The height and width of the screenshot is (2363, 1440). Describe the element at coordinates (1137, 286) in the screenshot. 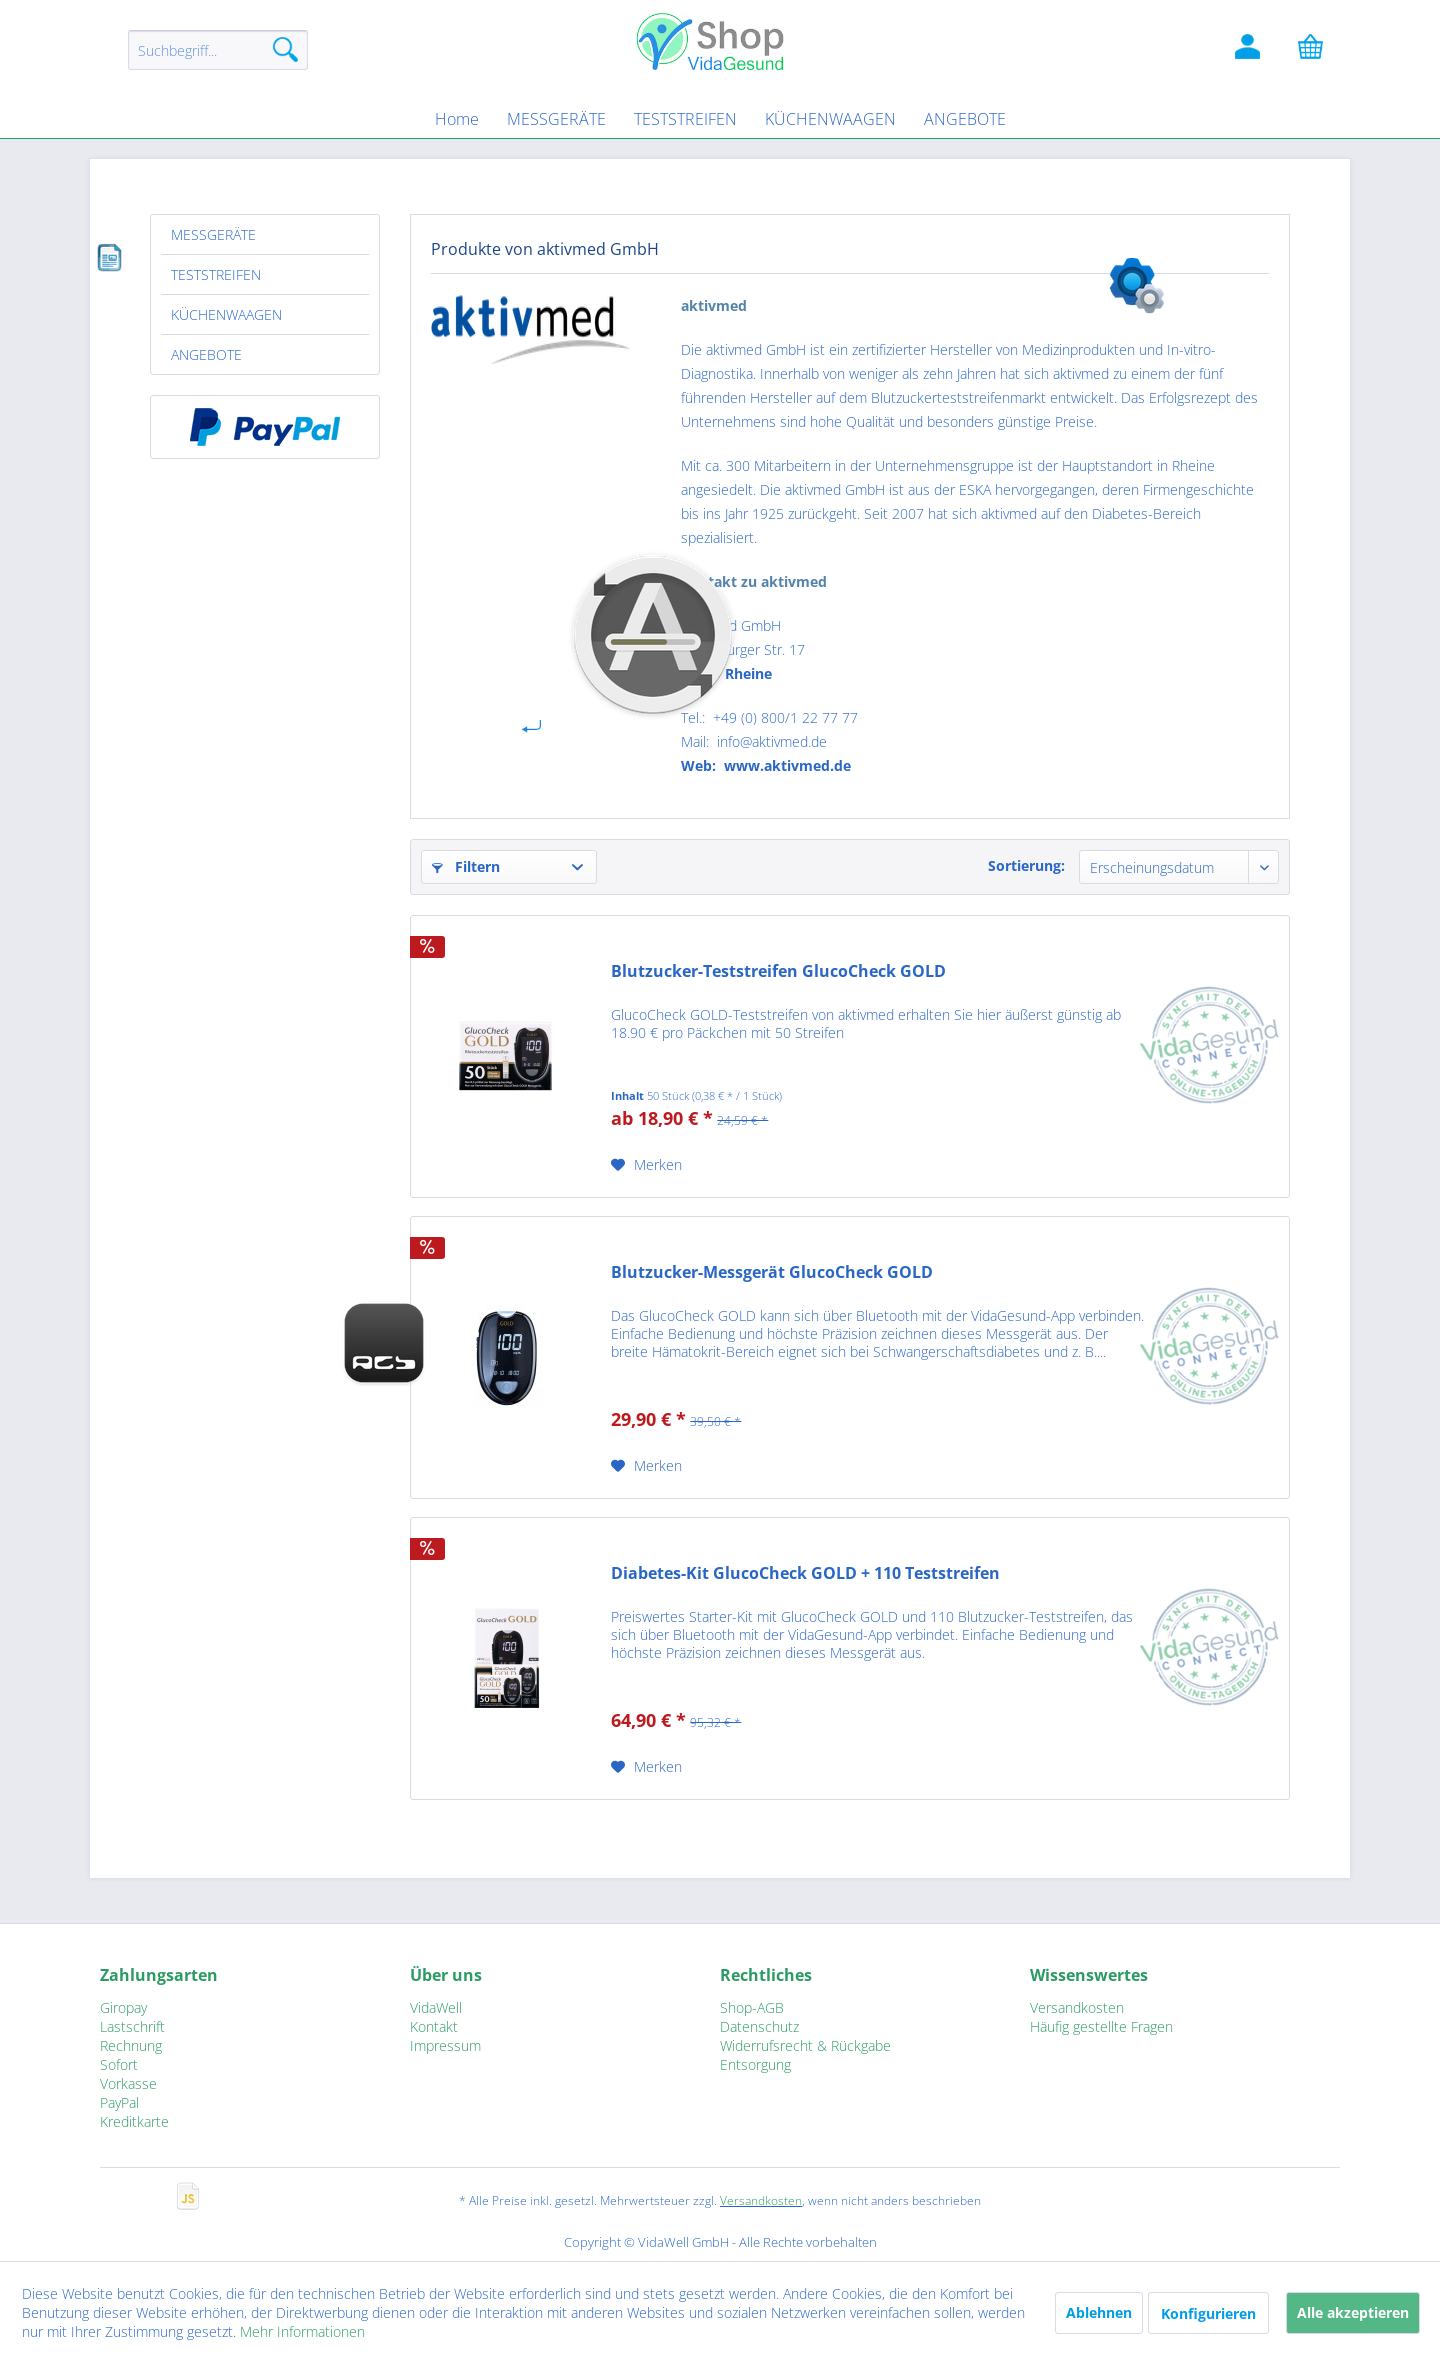

I see `open system settings` at that location.